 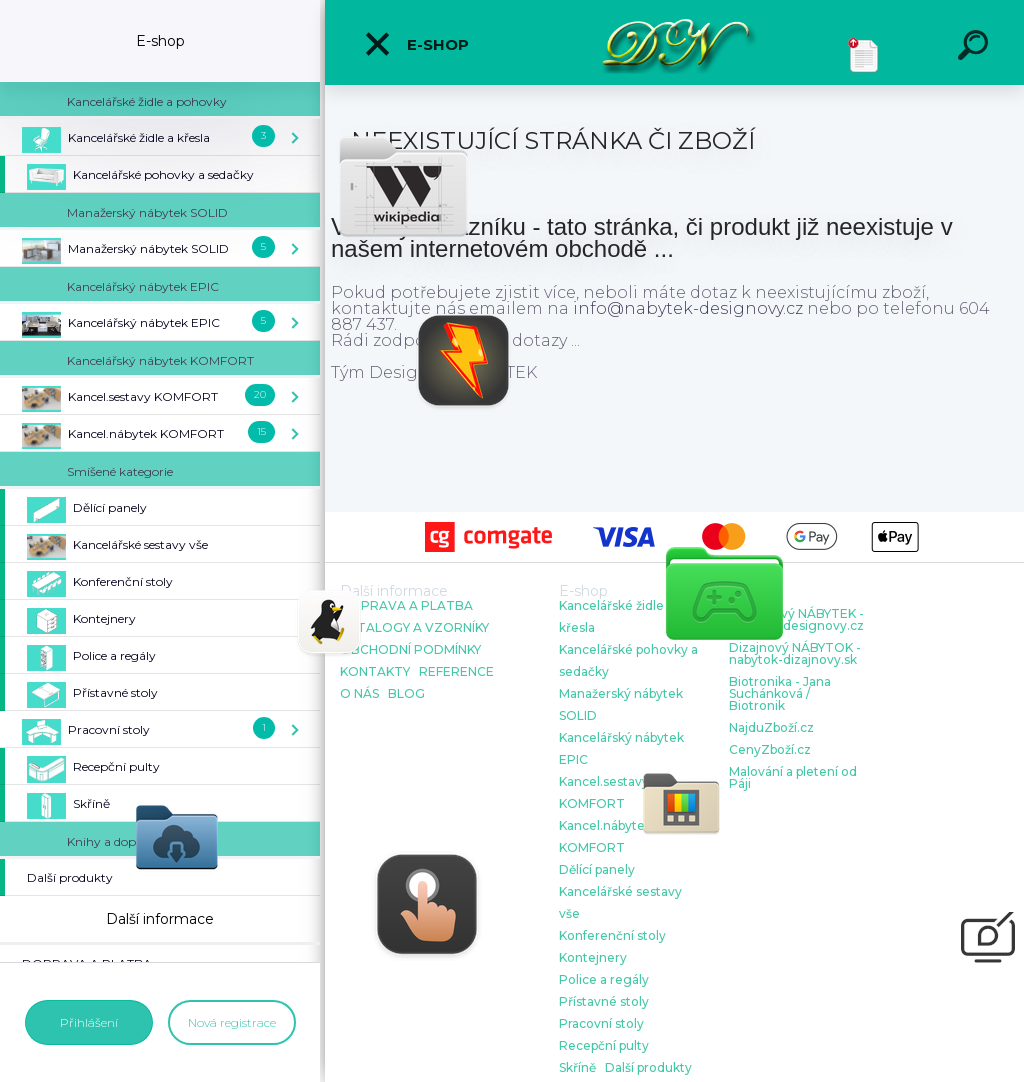 What do you see at coordinates (864, 56) in the screenshot?
I see `send a file via bluetooth` at bounding box center [864, 56].